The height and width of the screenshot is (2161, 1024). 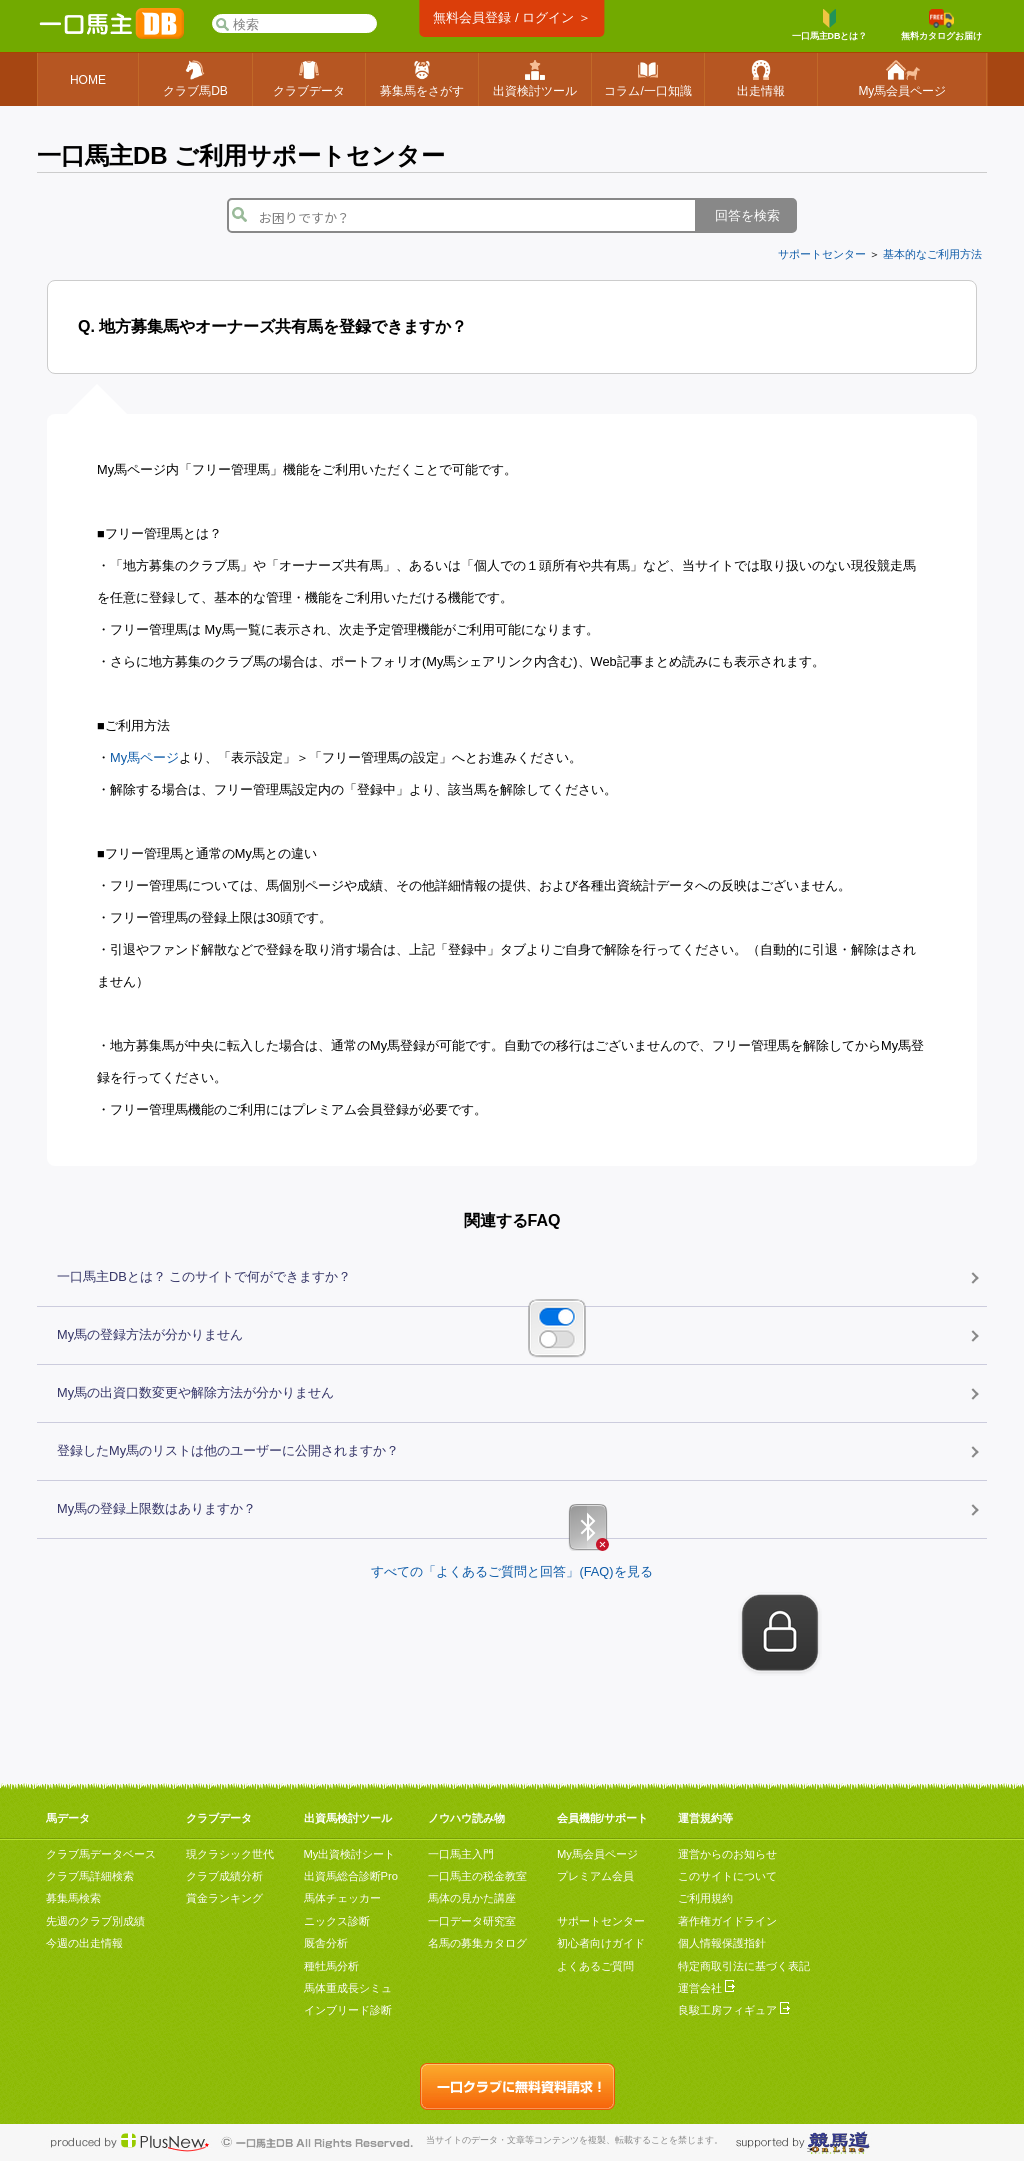 What do you see at coordinates (557, 1328) in the screenshot?
I see `open system settings or preferences` at bounding box center [557, 1328].